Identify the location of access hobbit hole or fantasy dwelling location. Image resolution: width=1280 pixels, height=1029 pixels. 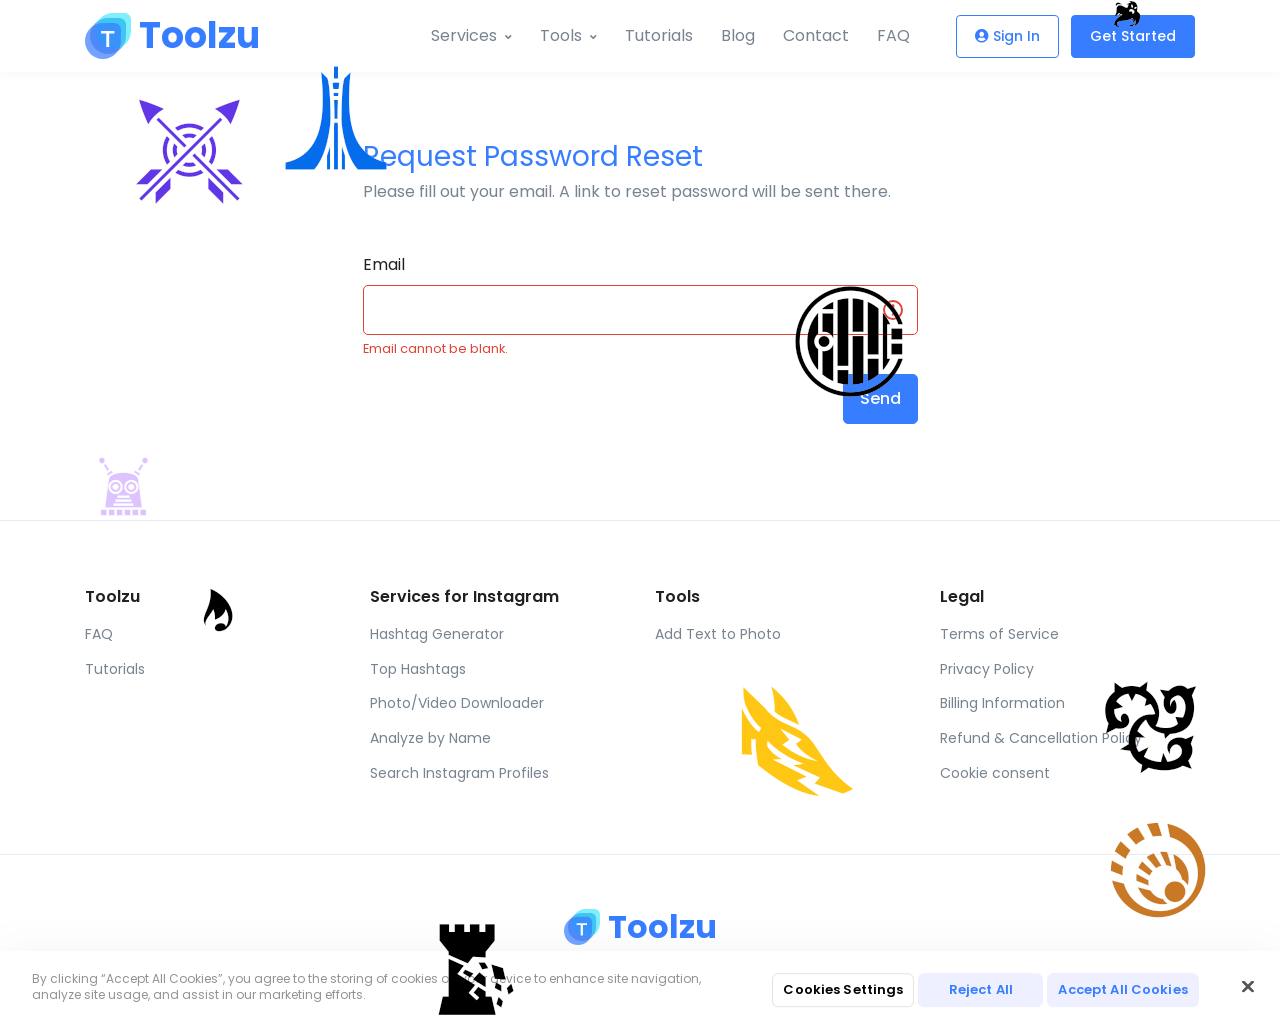
(850, 341).